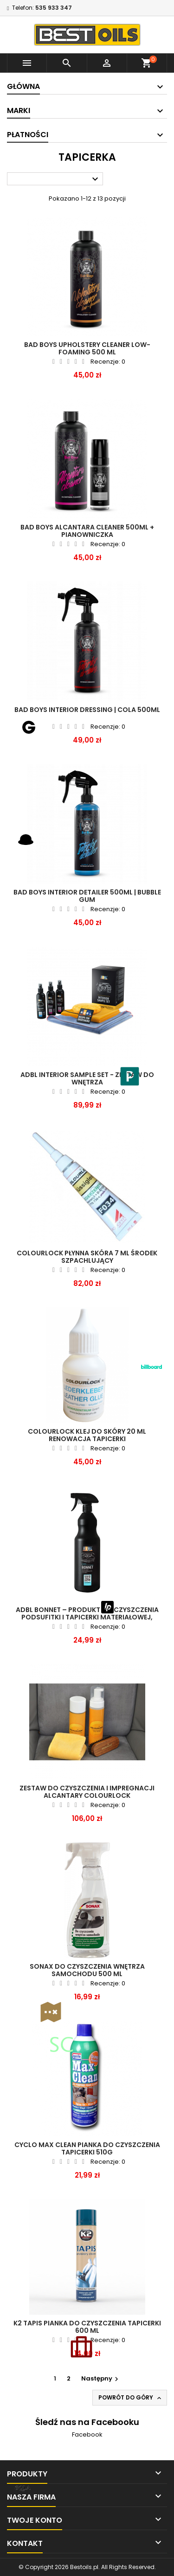  I want to click on sqlalchemy database toolkit logo, so click(23, 2488).